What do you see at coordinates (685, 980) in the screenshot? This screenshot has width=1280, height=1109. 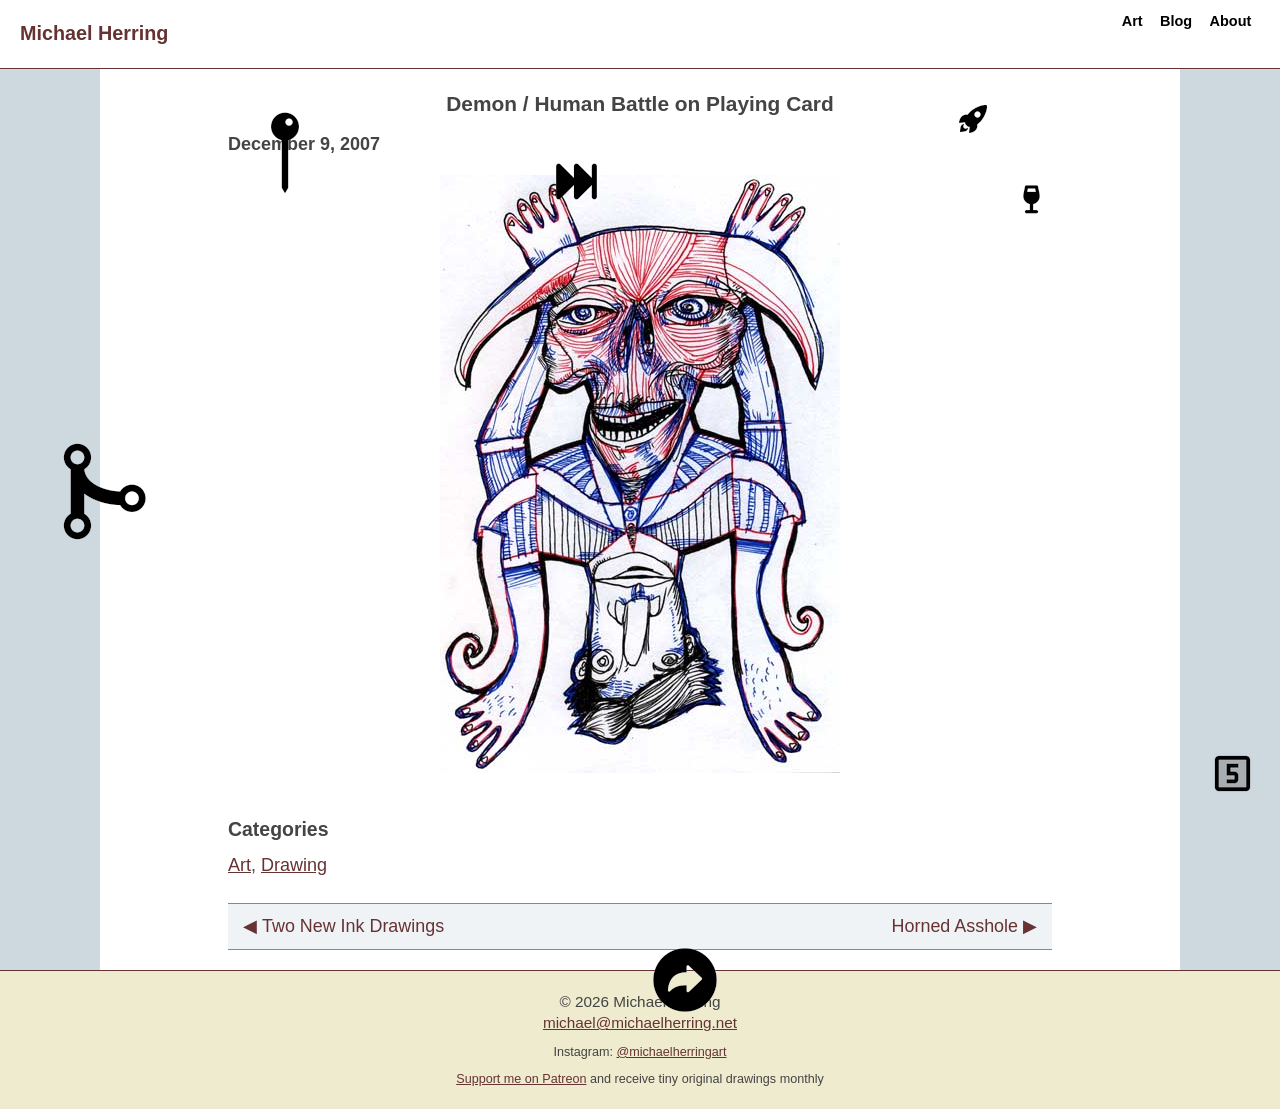 I see `share or forward content` at bounding box center [685, 980].